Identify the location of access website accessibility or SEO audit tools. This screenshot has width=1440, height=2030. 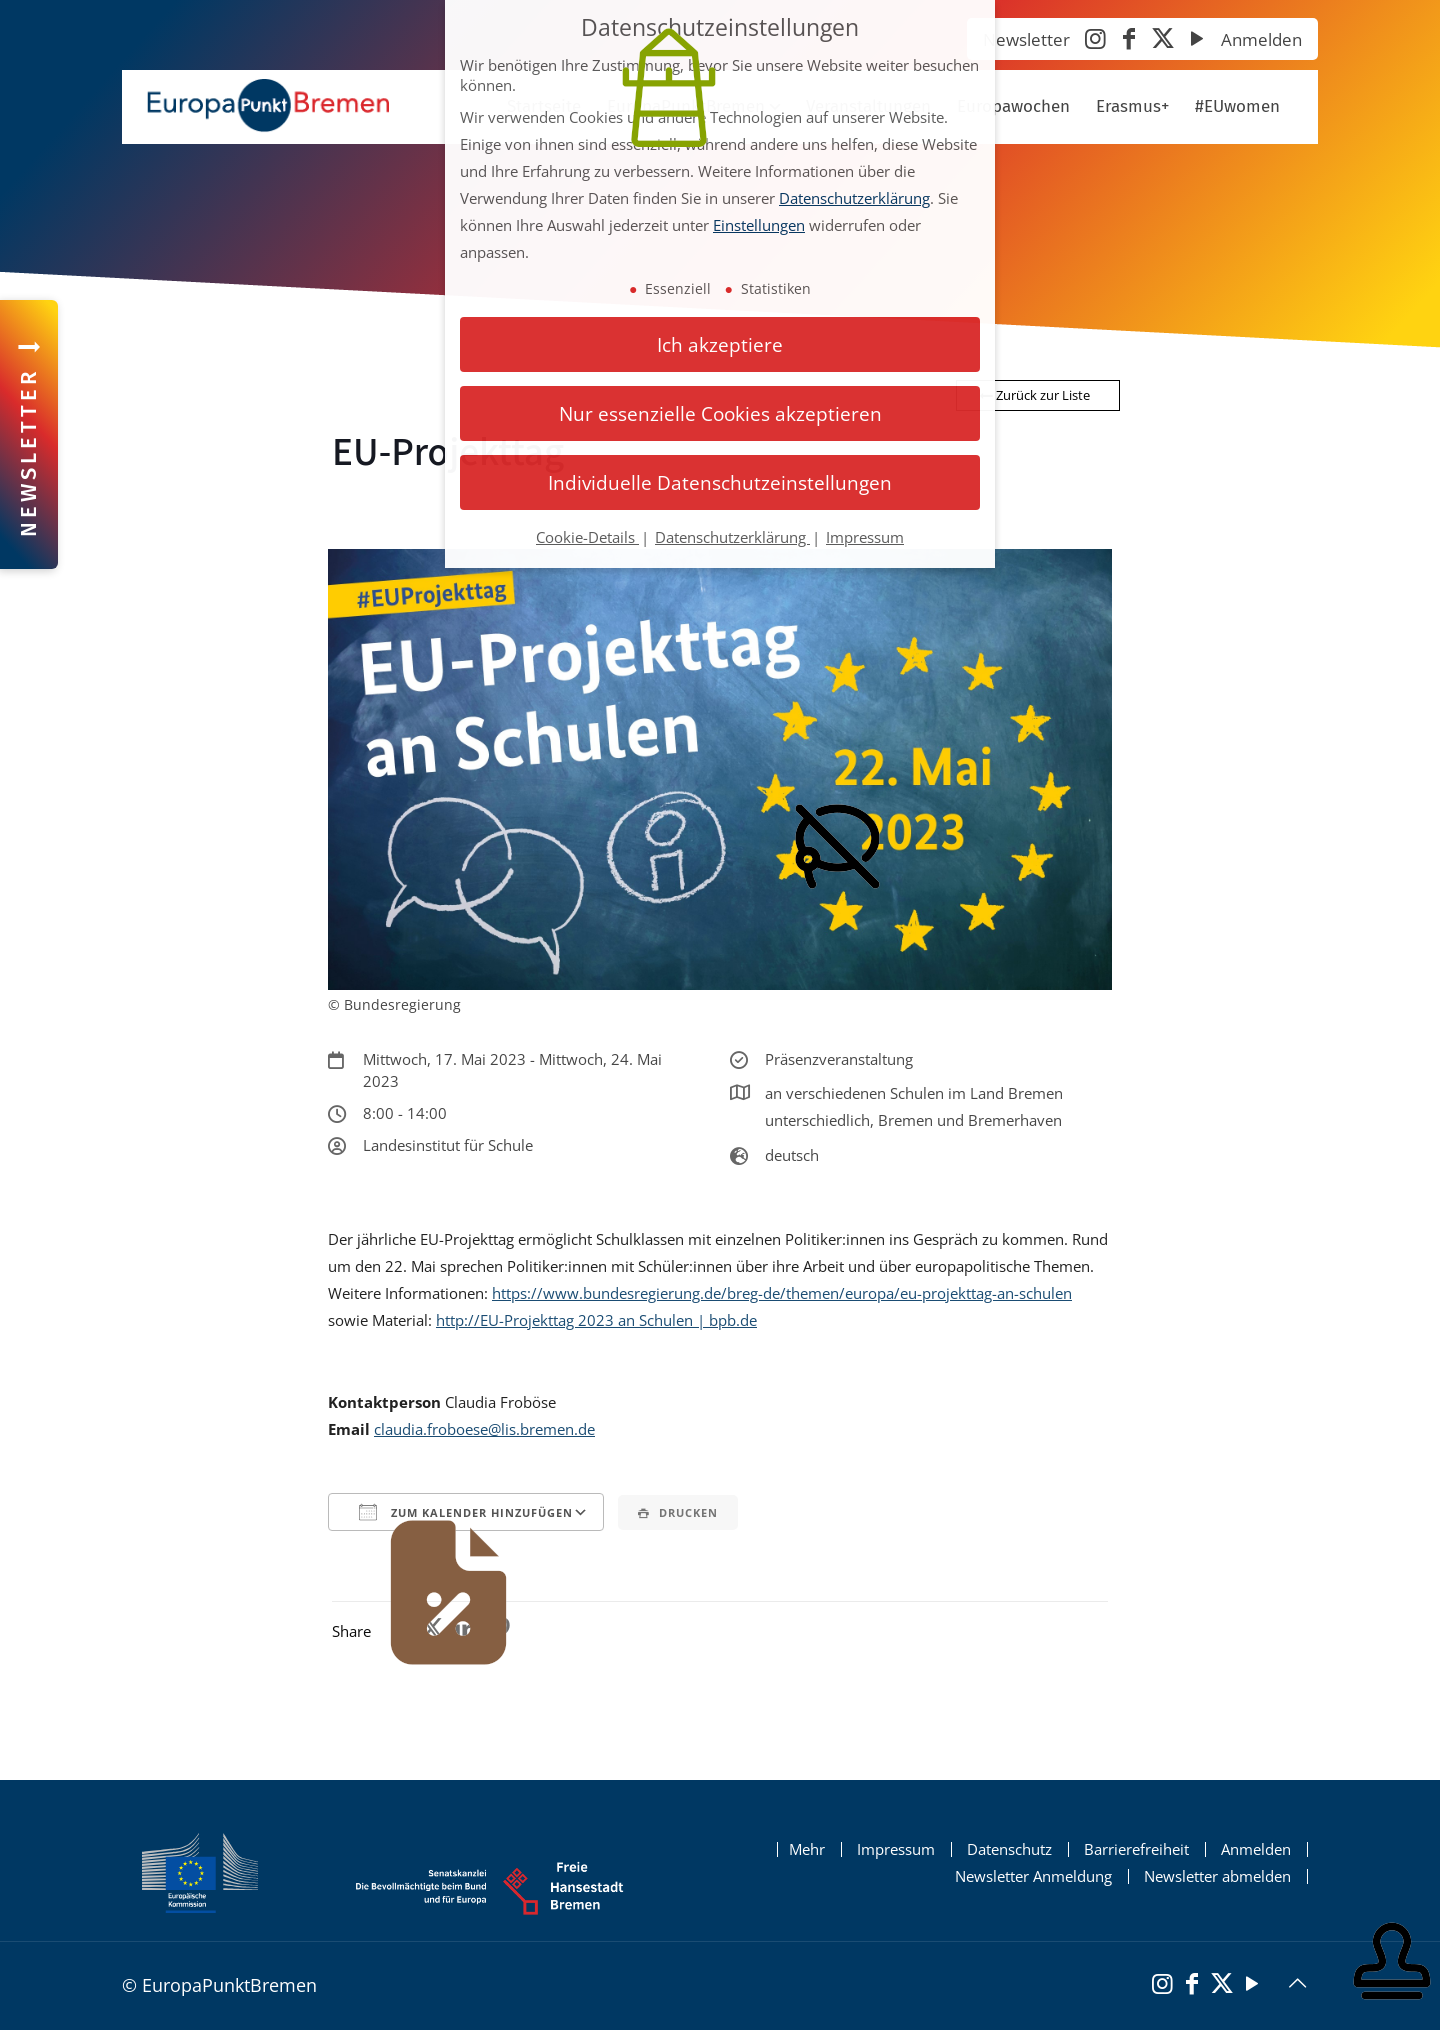
(669, 92).